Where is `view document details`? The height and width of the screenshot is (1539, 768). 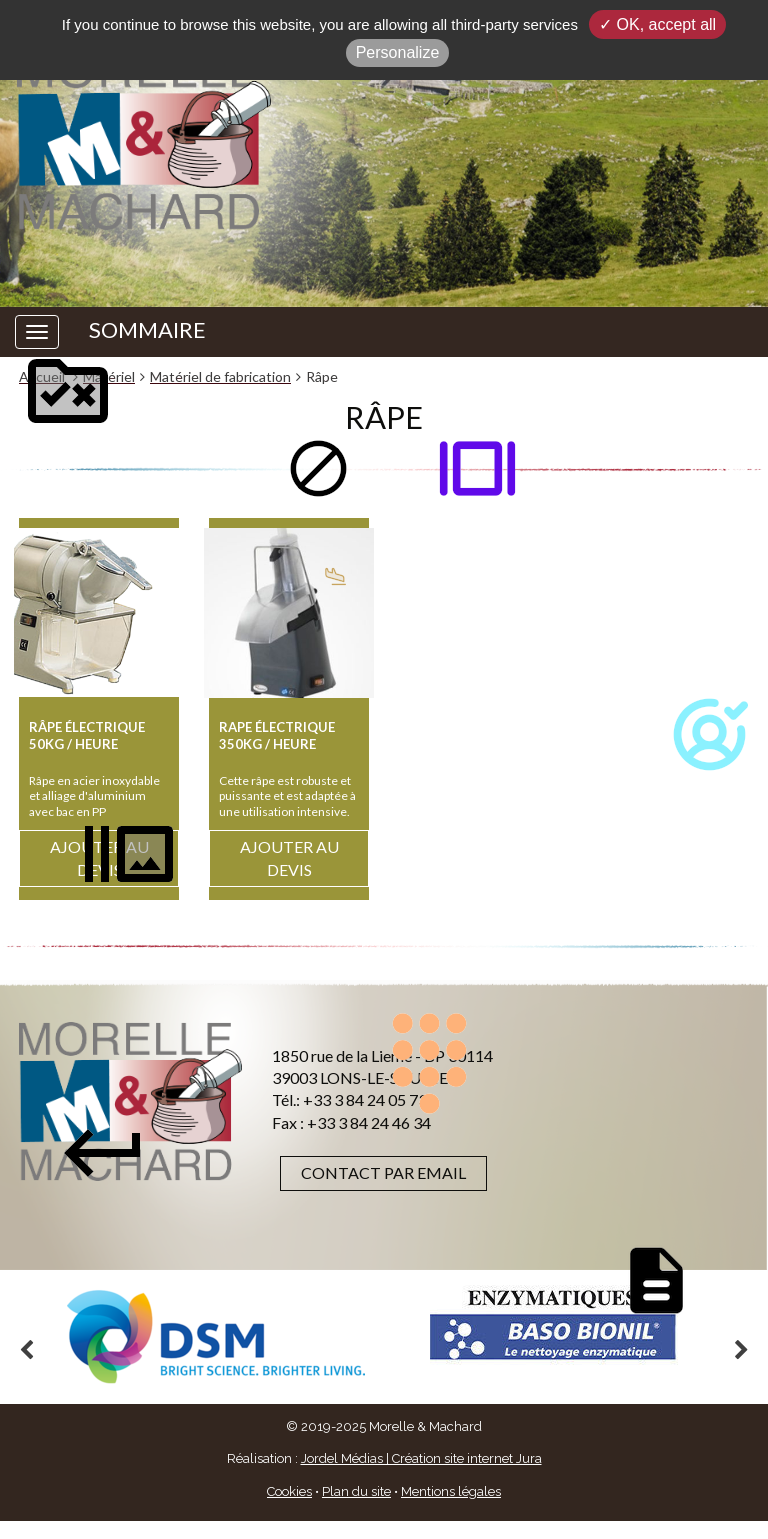 view document details is located at coordinates (656, 1280).